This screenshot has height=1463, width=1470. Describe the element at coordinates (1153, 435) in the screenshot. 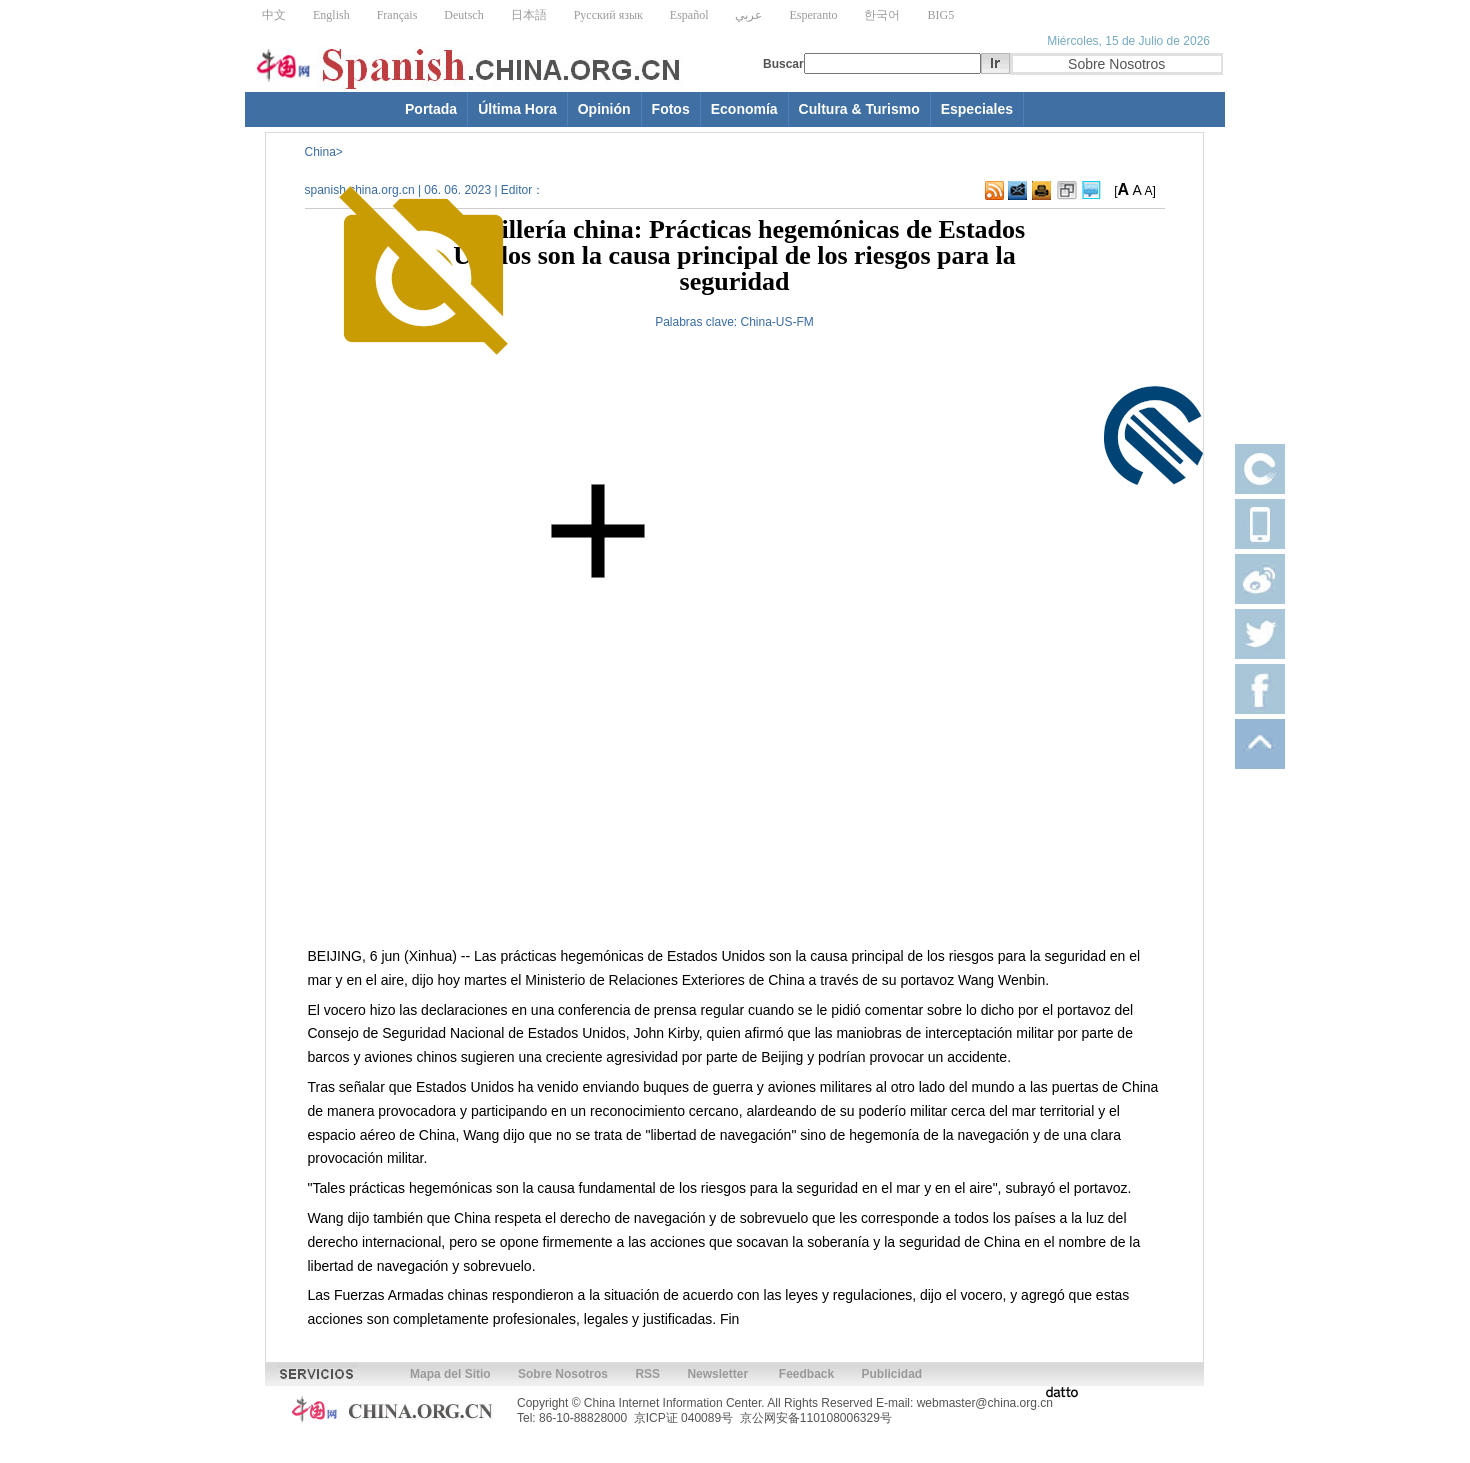

I see `autocannon HTTP benchmarking tool logo` at that location.